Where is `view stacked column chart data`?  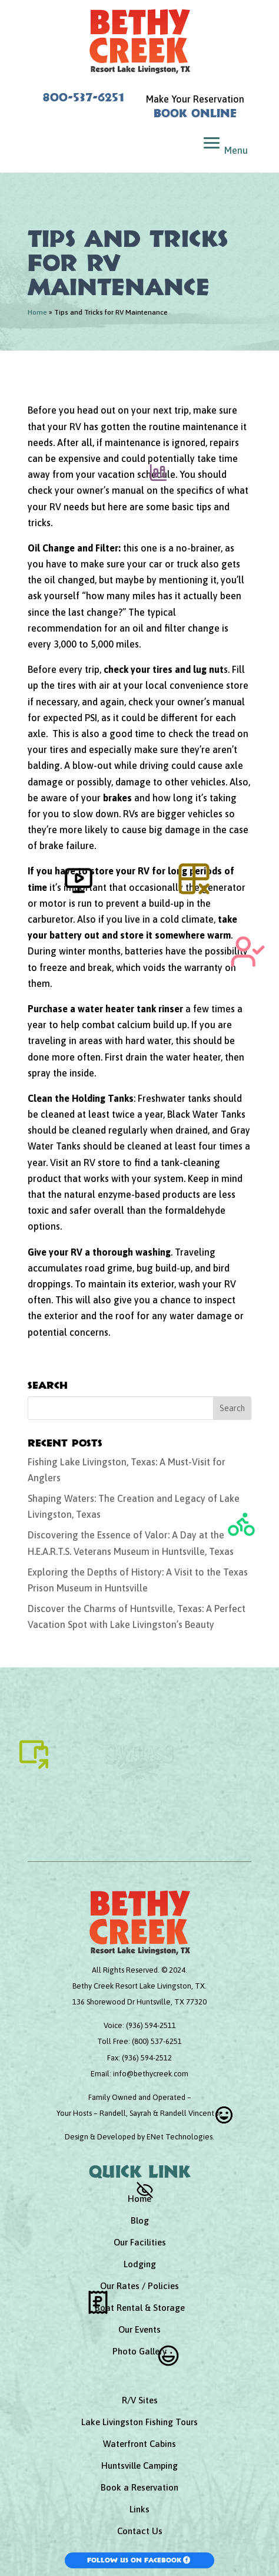
view stacked column chart data is located at coordinates (158, 473).